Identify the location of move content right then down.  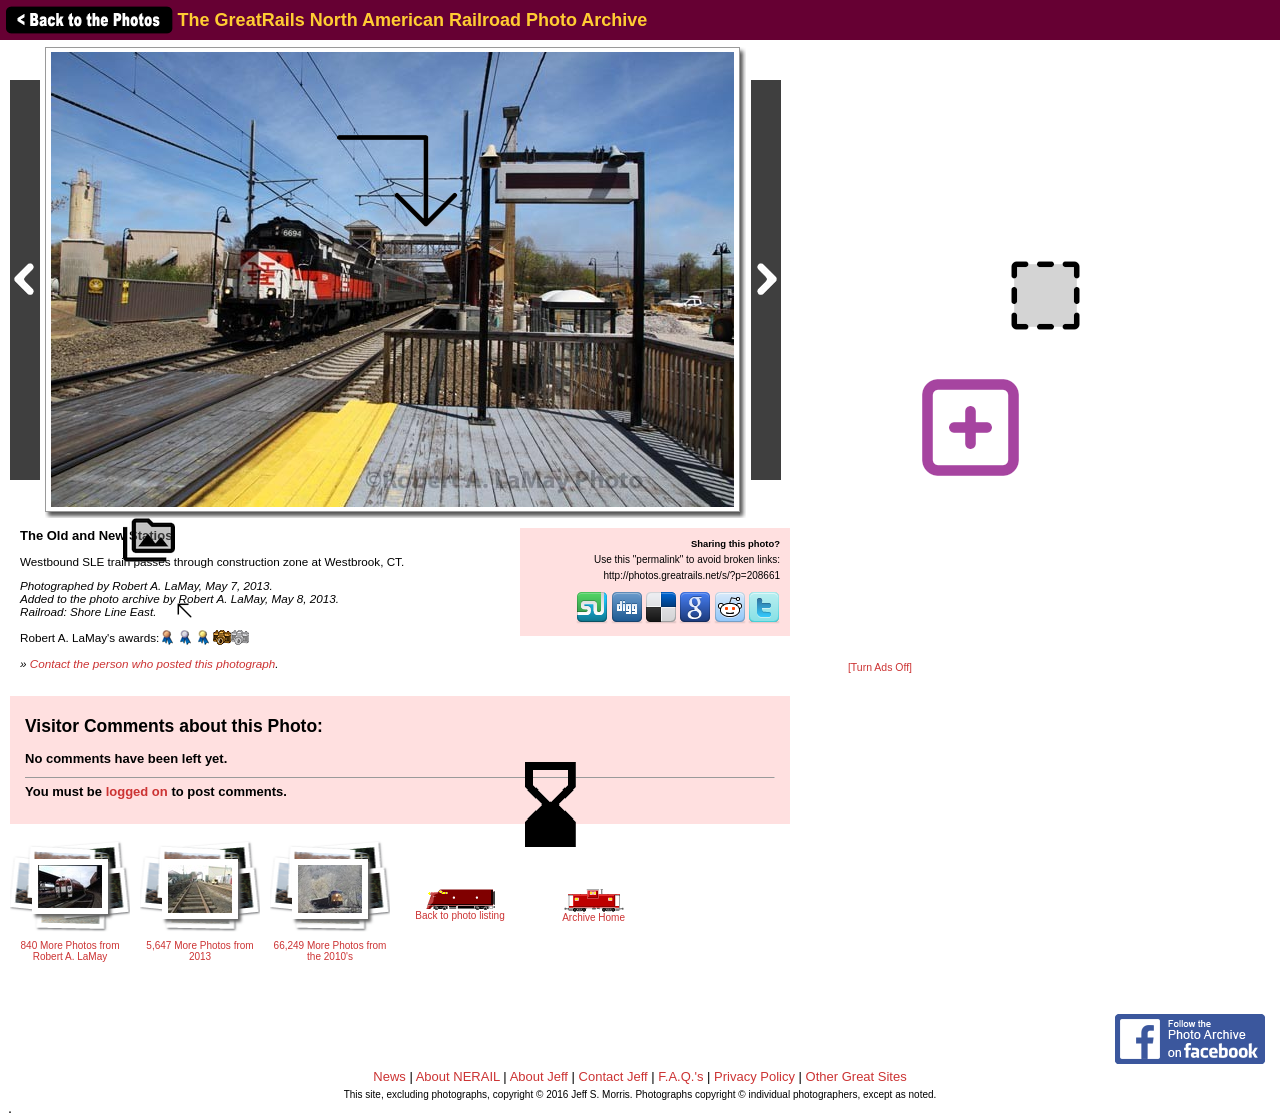
(397, 176).